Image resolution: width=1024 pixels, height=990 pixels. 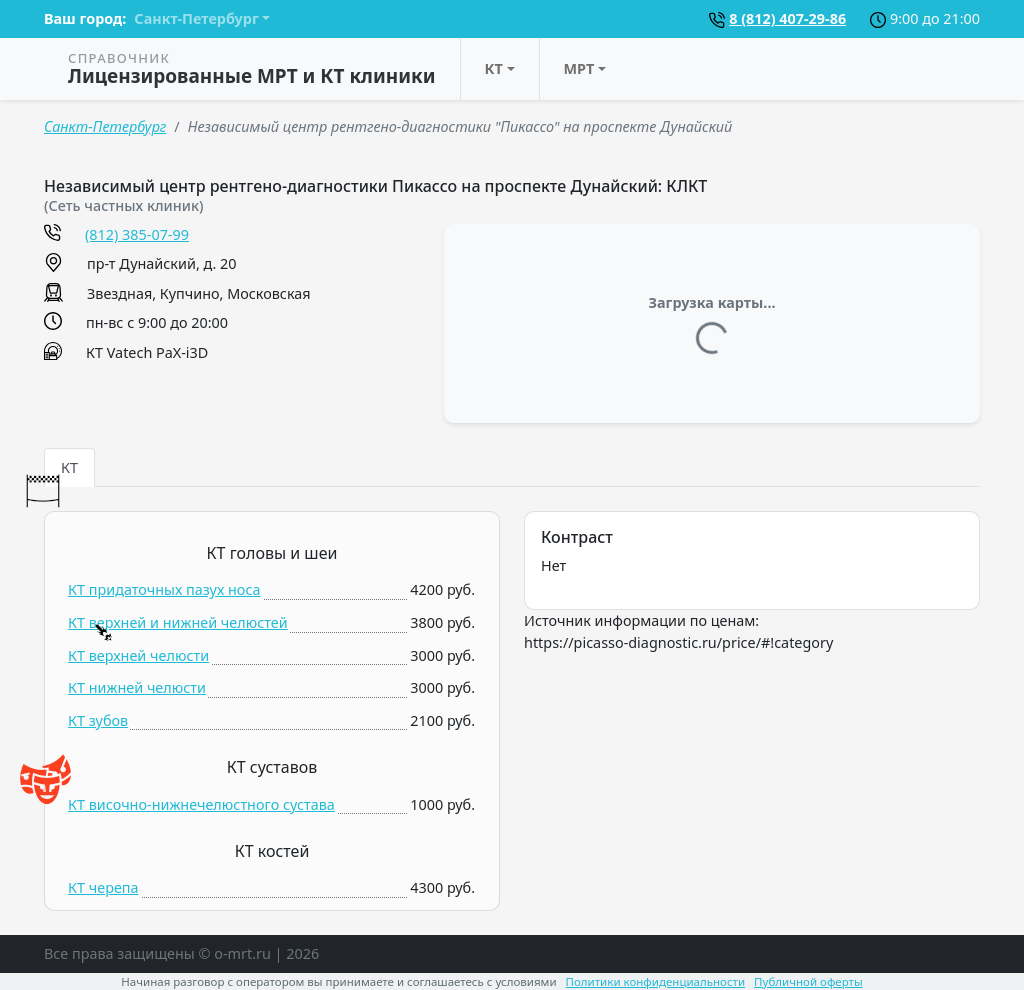 What do you see at coordinates (104, 633) in the screenshot?
I see `activate afterburner or boost ability` at bounding box center [104, 633].